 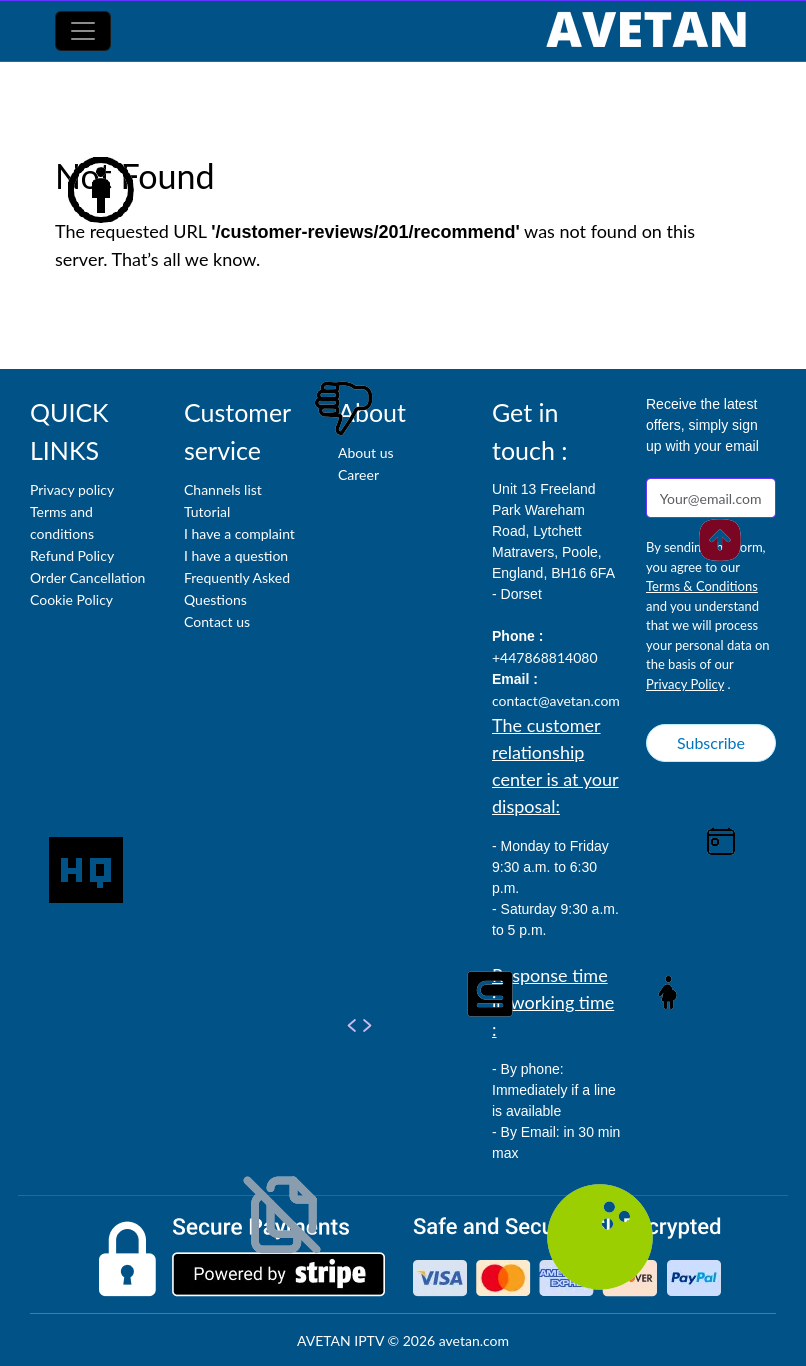 What do you see at coordinates (668, 992) in the screenshot?
I see `indicates pregnancy-related content or services` at bounding box center [668, 992].